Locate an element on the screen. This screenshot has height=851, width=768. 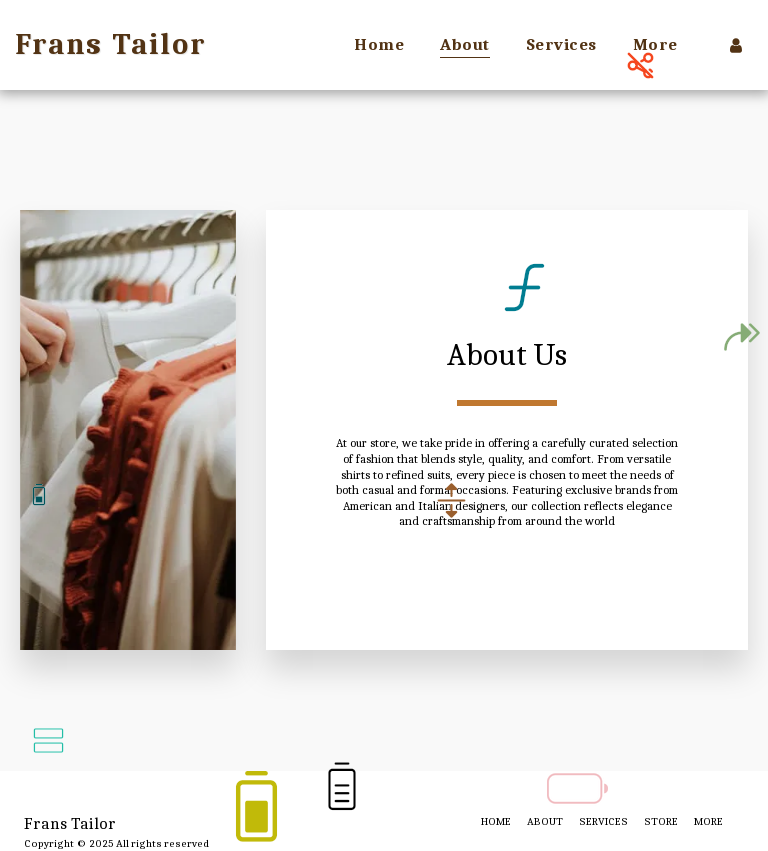
switch to row layout view is located at coordinates (48, 740).